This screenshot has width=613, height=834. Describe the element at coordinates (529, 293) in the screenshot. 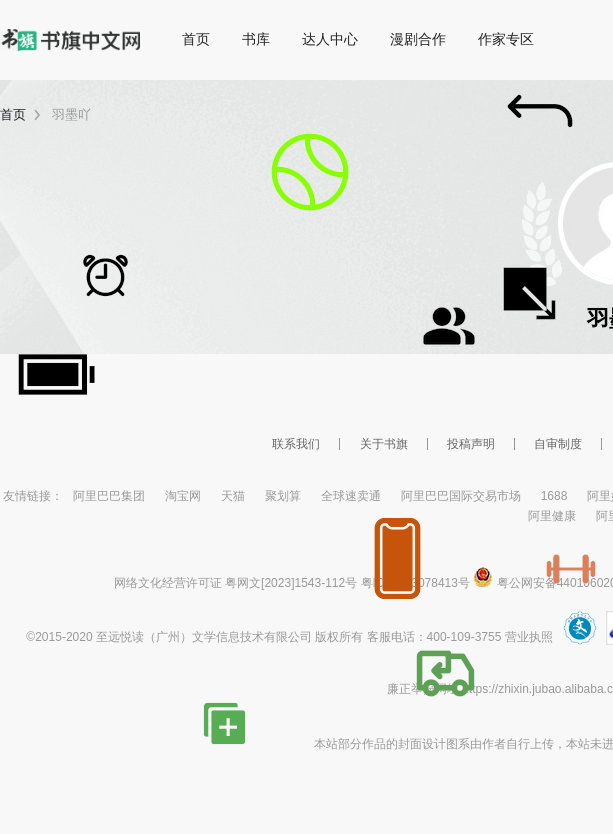

I see `expand content to full screen` at that location.